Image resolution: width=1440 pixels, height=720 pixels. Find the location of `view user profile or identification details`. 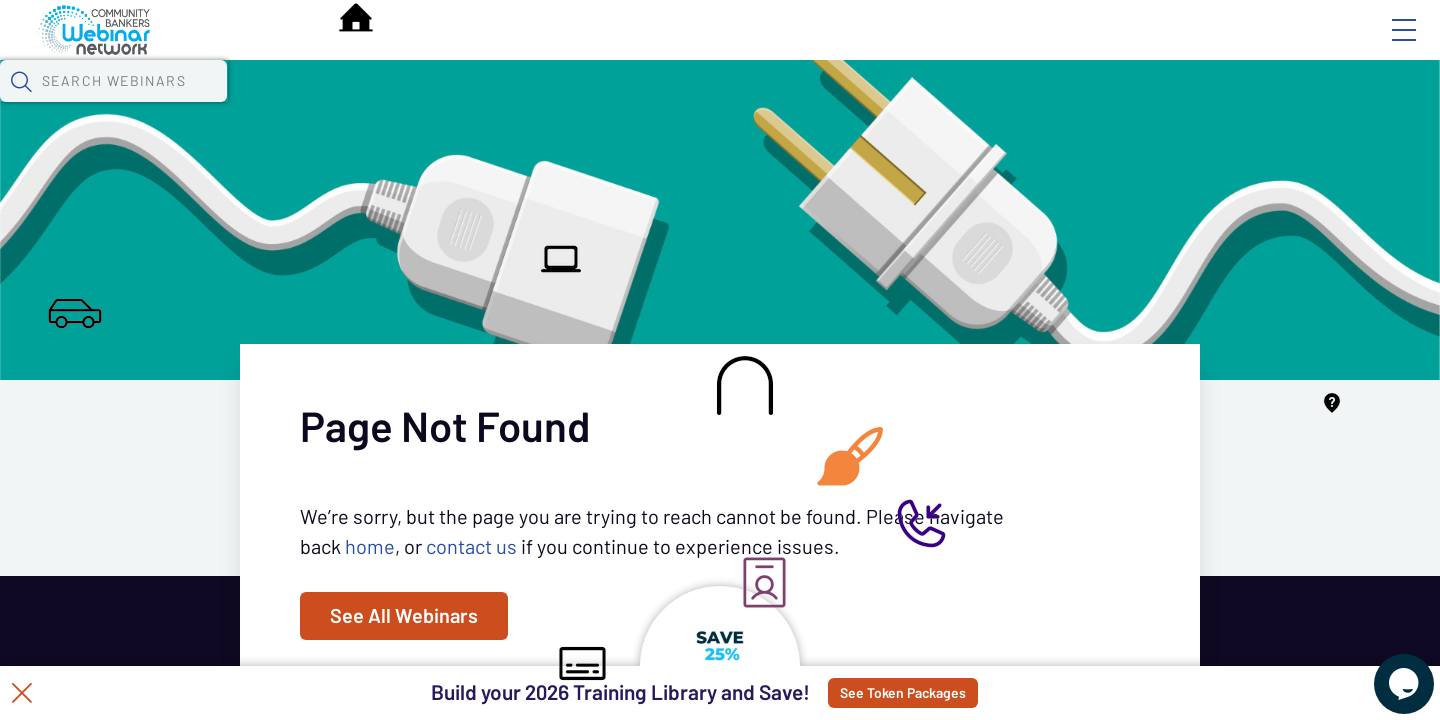

view user profile or identification details is located at coordinates (764, 582).